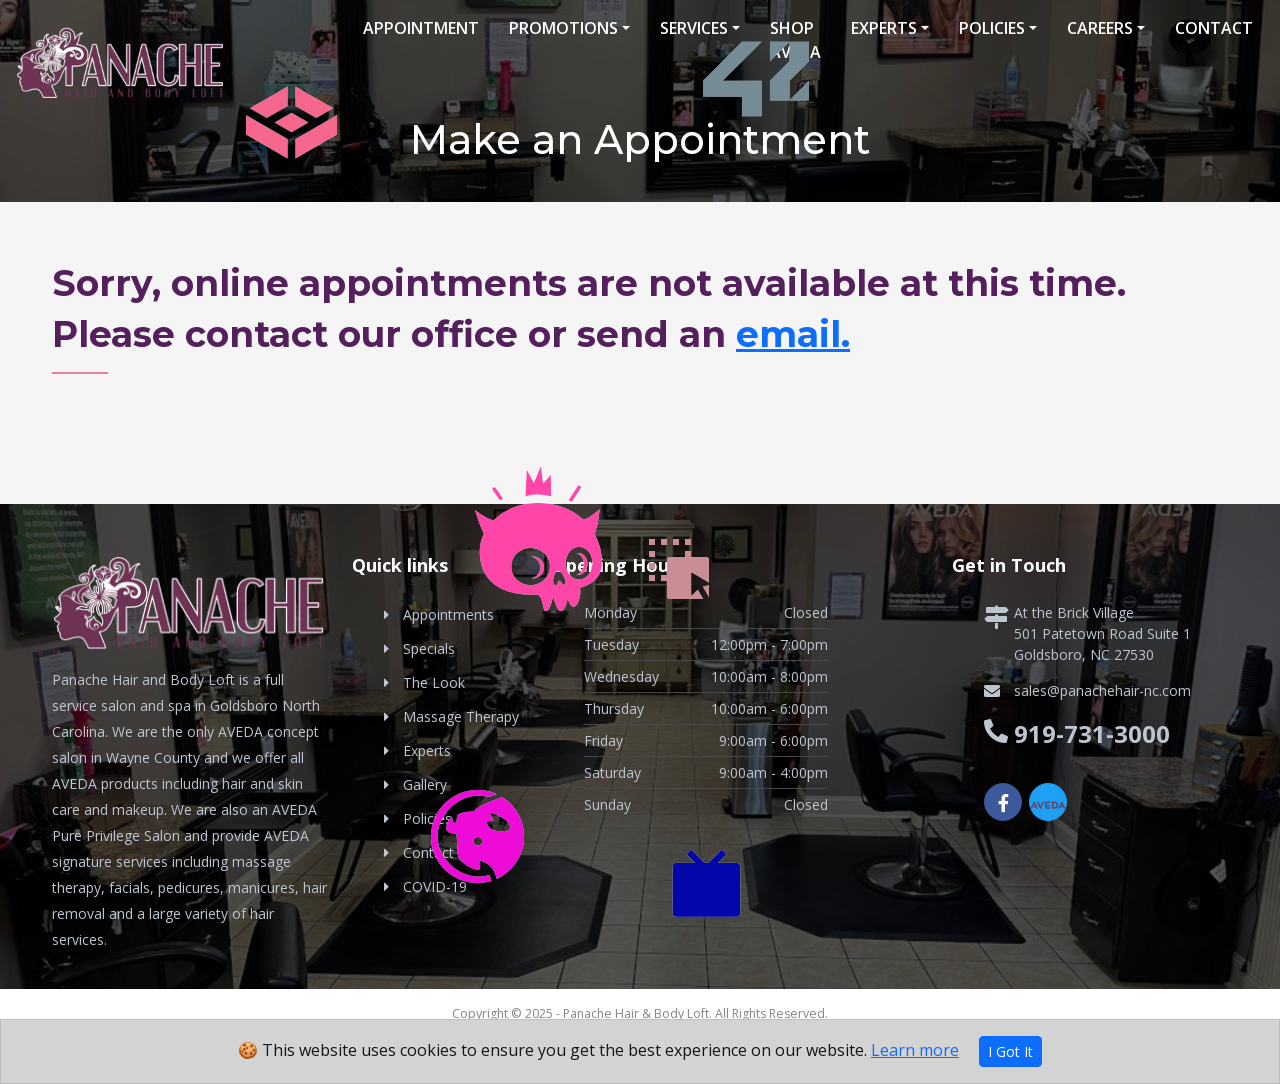 This screenshot has height=1084, width=1280. What do you see at coordinates (706, 886) in the screenshot?
I see `open tv or video streaming app` at bounding box center [706, 886].